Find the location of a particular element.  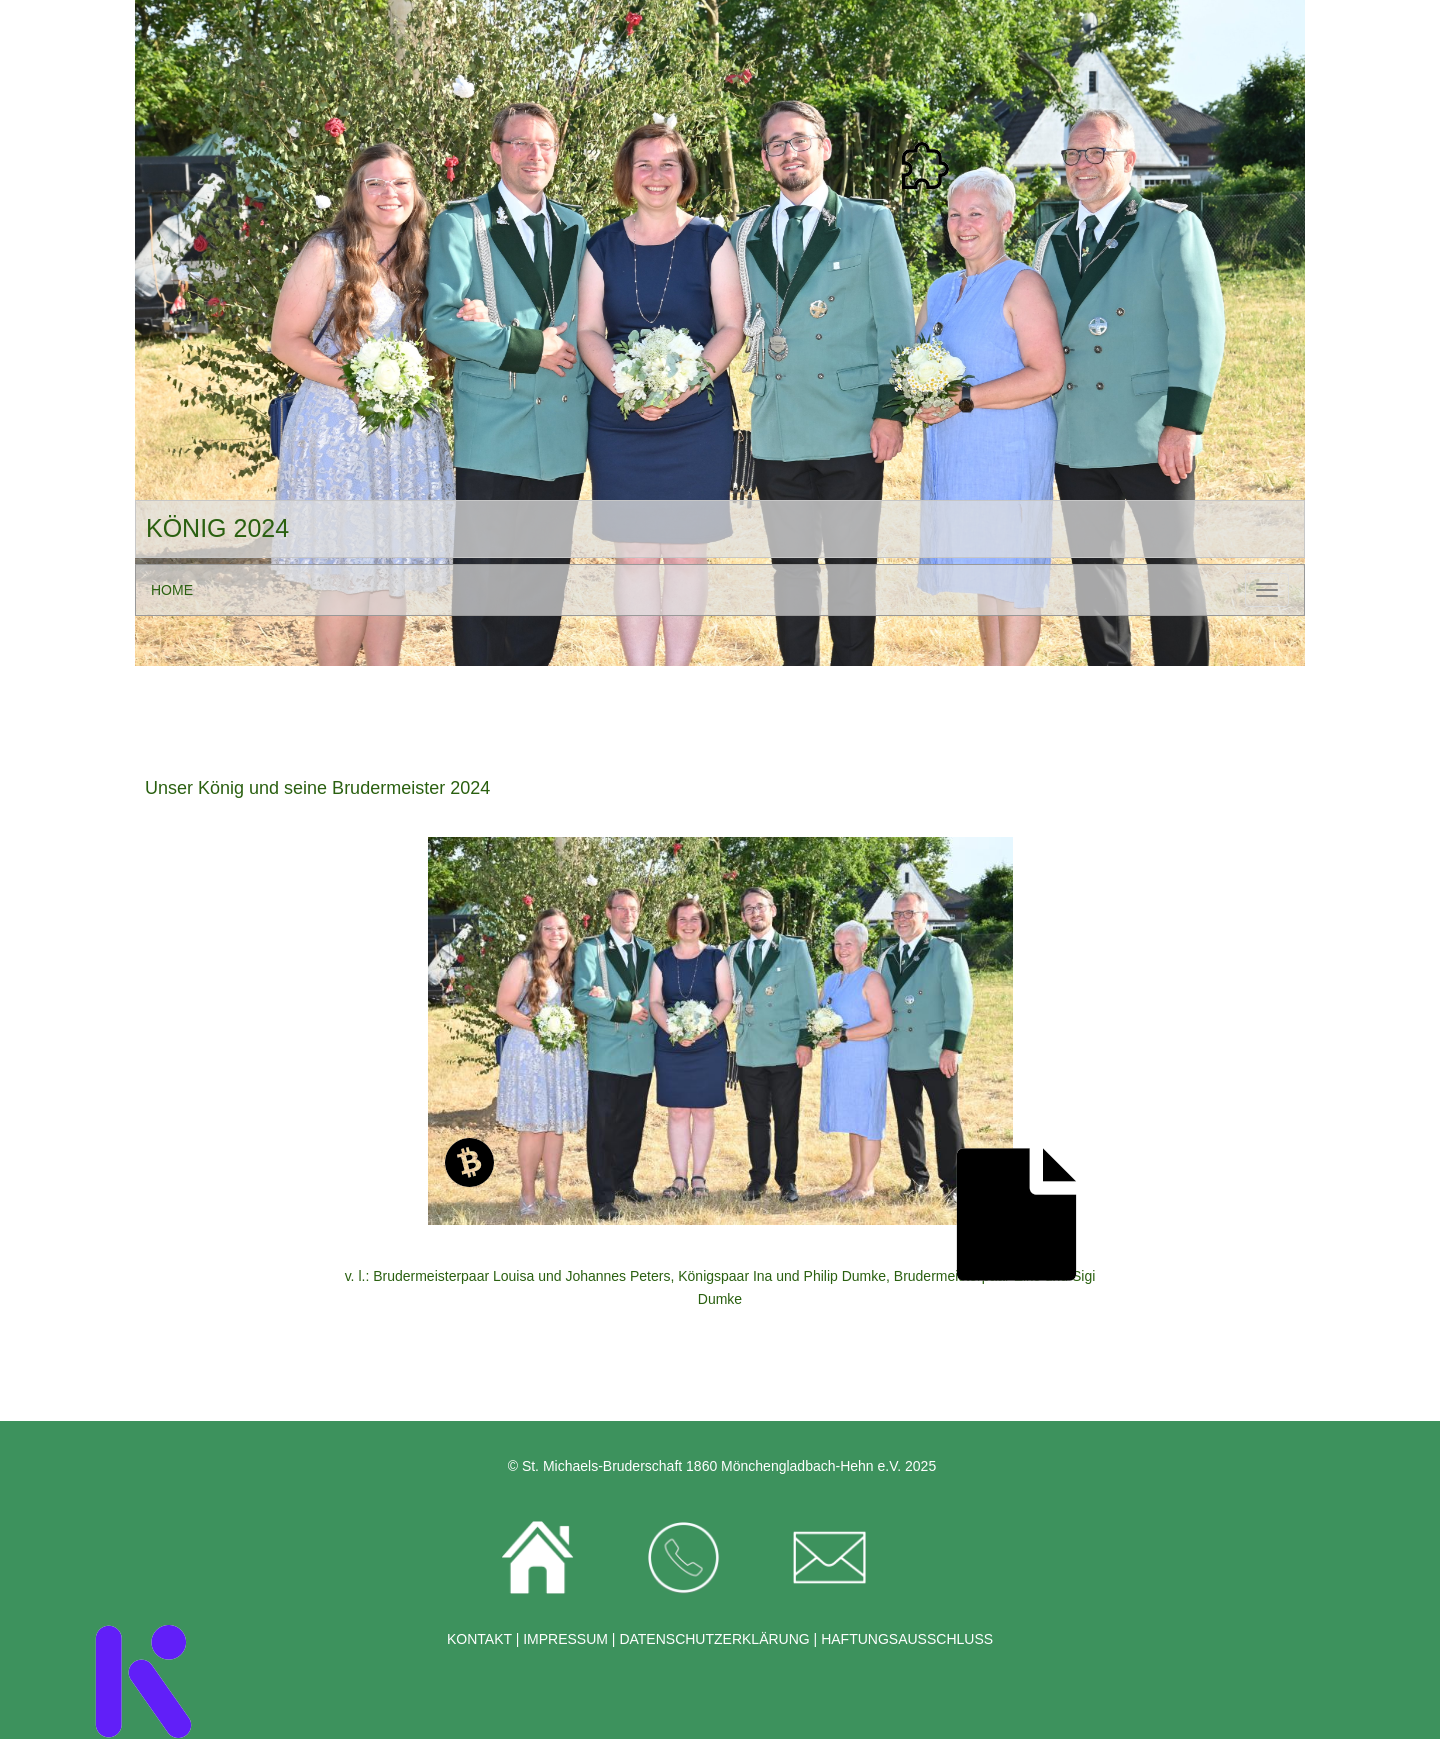

bitcoin cash cryptocurrency logo is located at coordinates (469, 1162).